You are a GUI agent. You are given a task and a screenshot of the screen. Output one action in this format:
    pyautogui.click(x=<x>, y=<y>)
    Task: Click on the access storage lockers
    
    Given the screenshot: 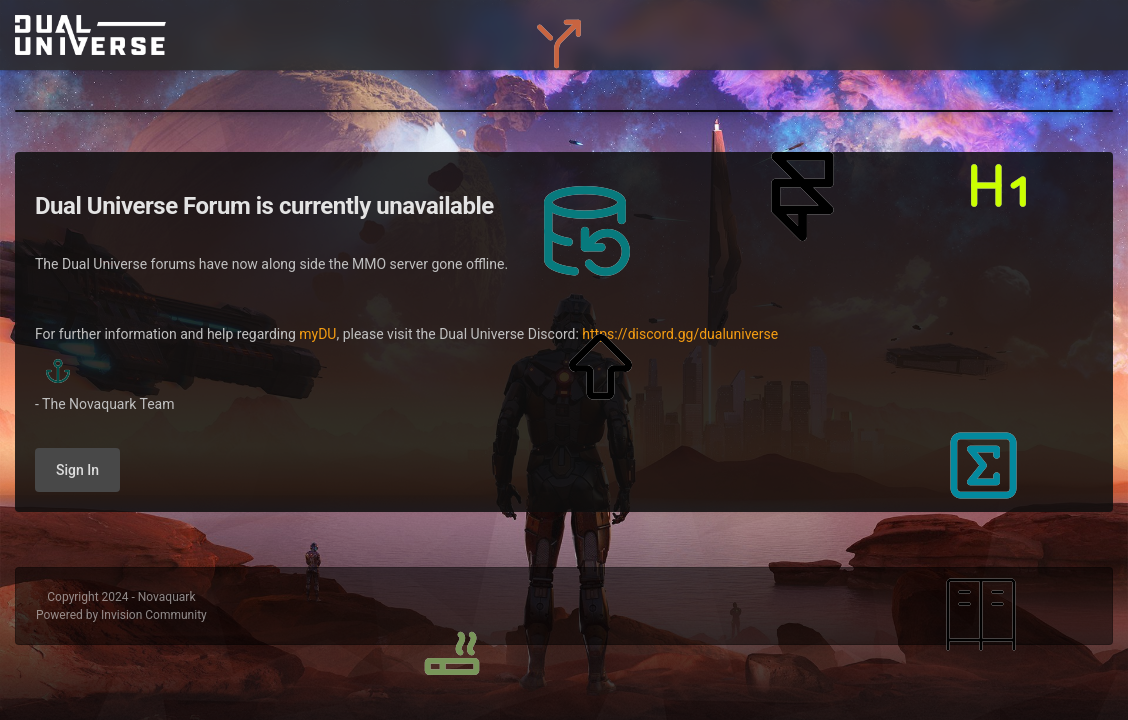 What is the action you would take?
    pyautogui.click(x=981, y=613)
    